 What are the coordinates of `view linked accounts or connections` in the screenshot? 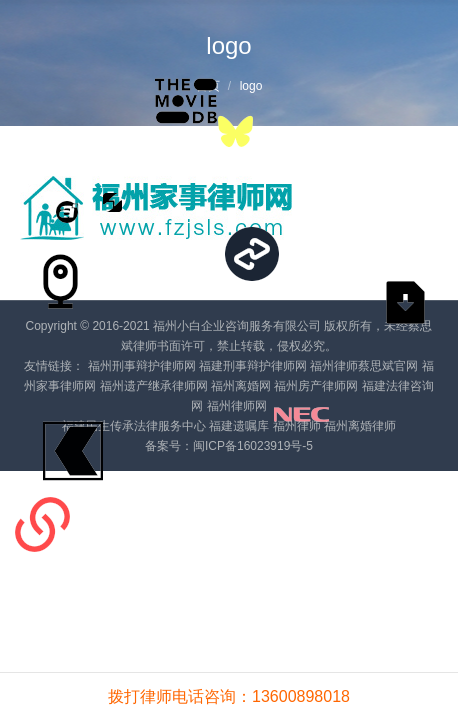 It's located at (42, 524).